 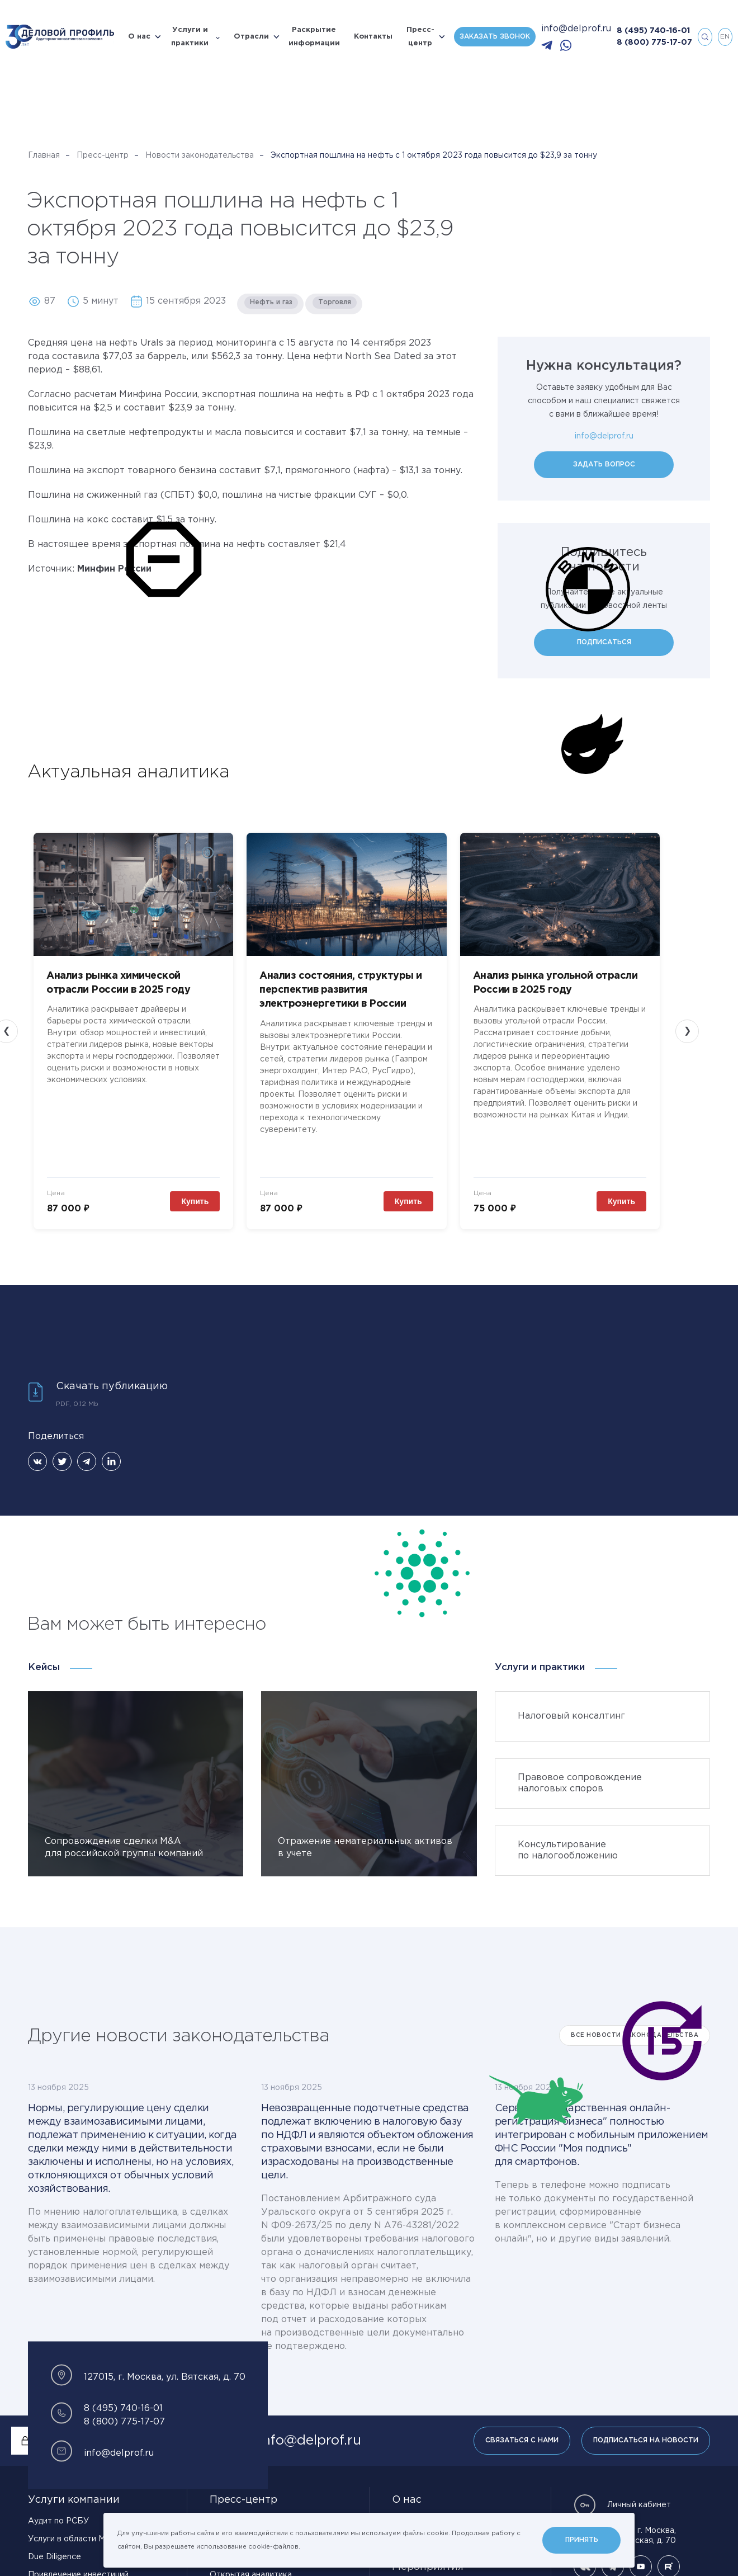 I want to click on skip forward 15 seconds, so click(x=662, y=2041).